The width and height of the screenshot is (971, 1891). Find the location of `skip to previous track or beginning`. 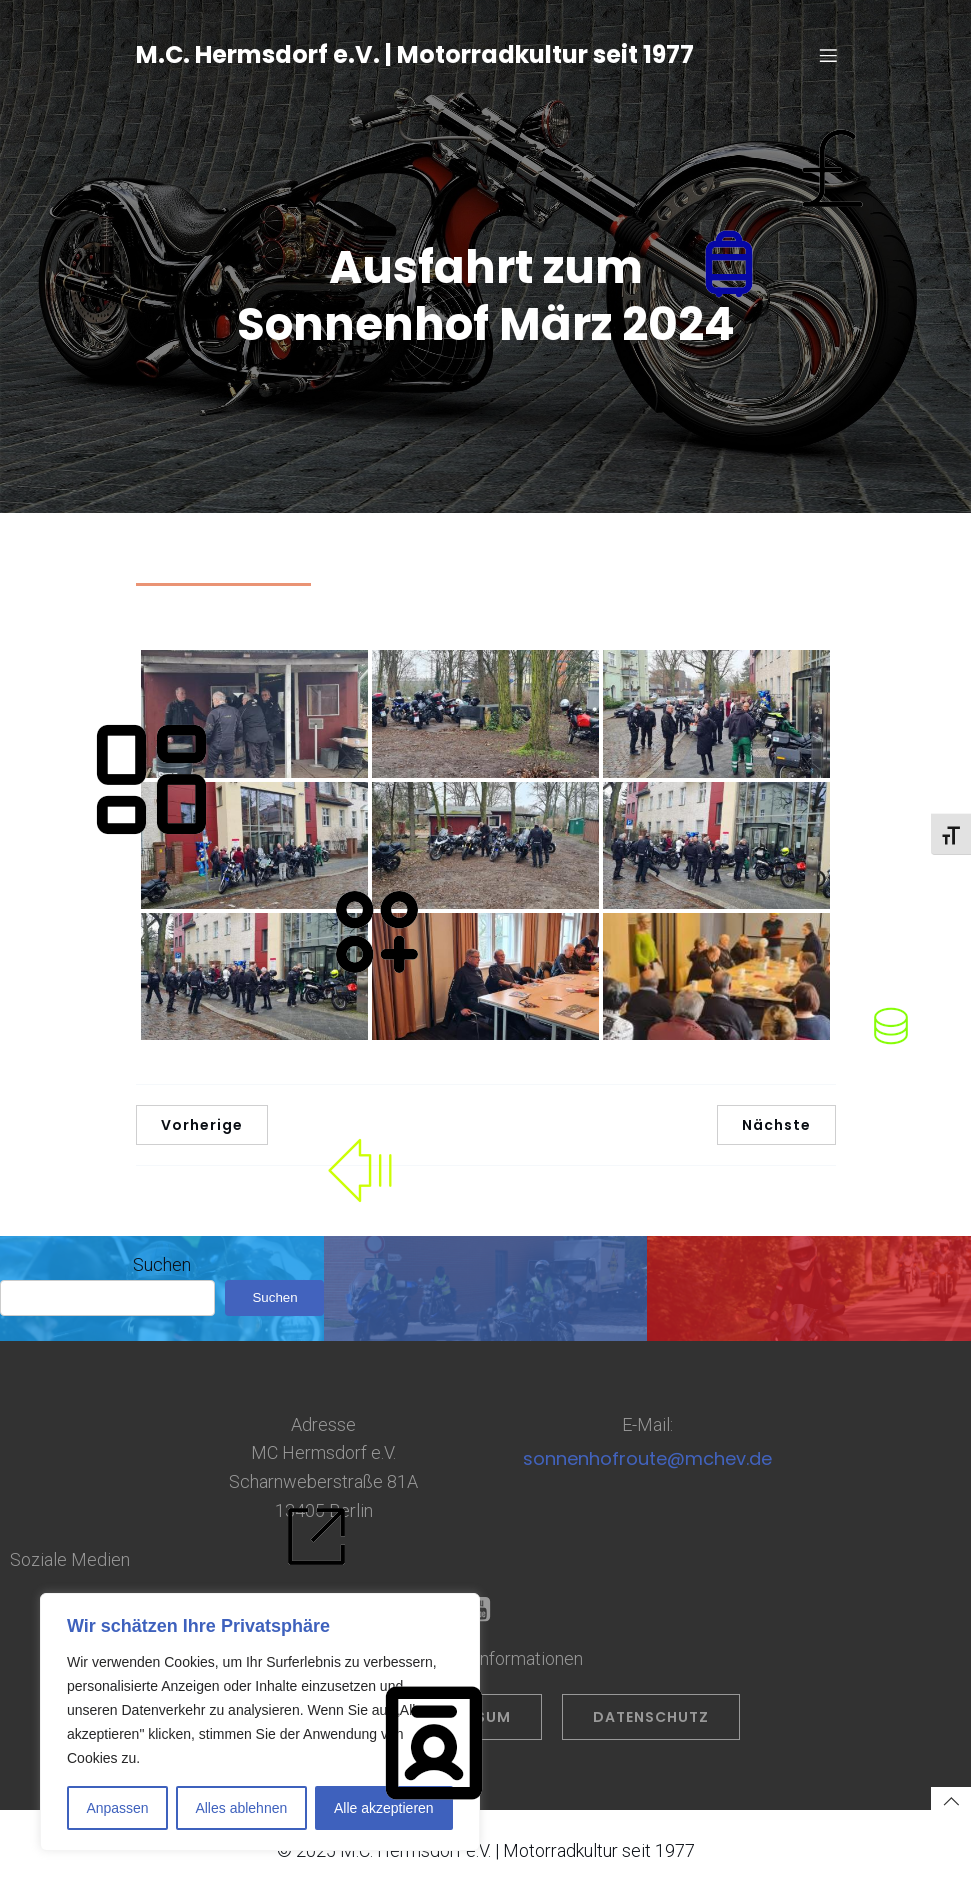

skip to previous track or beginning is located at coordinates (362, 1170).